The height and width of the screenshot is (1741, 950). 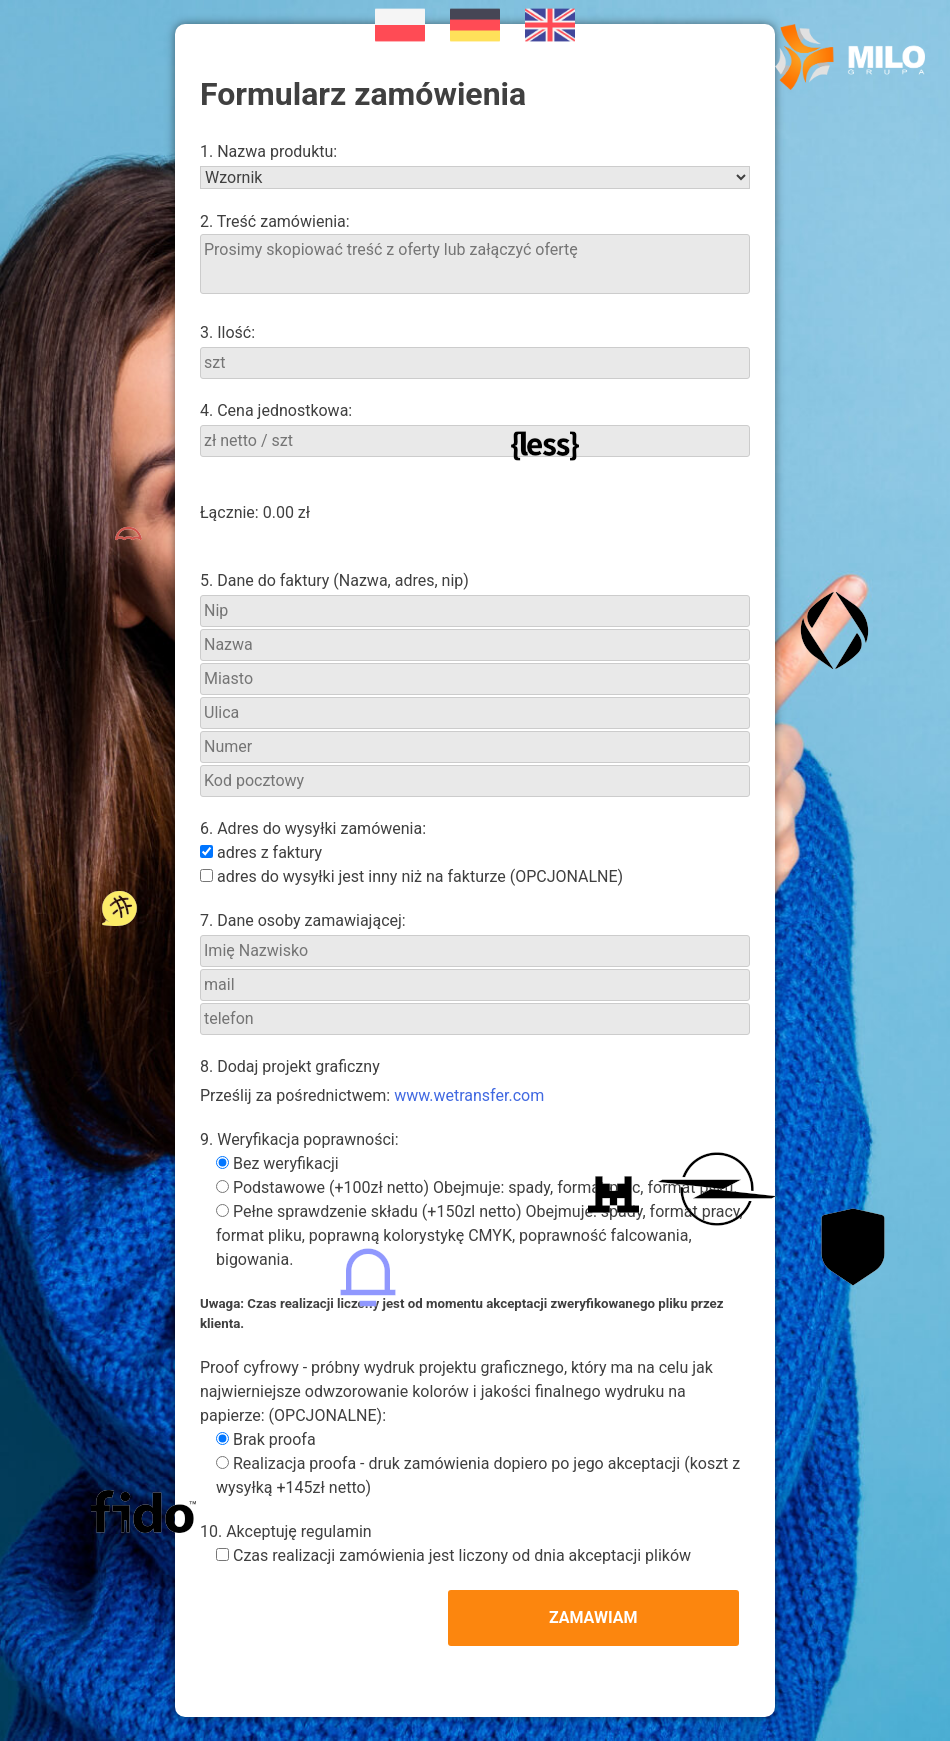 I want to click on open umbrel home server dashboard, so click(x=128, y=533).